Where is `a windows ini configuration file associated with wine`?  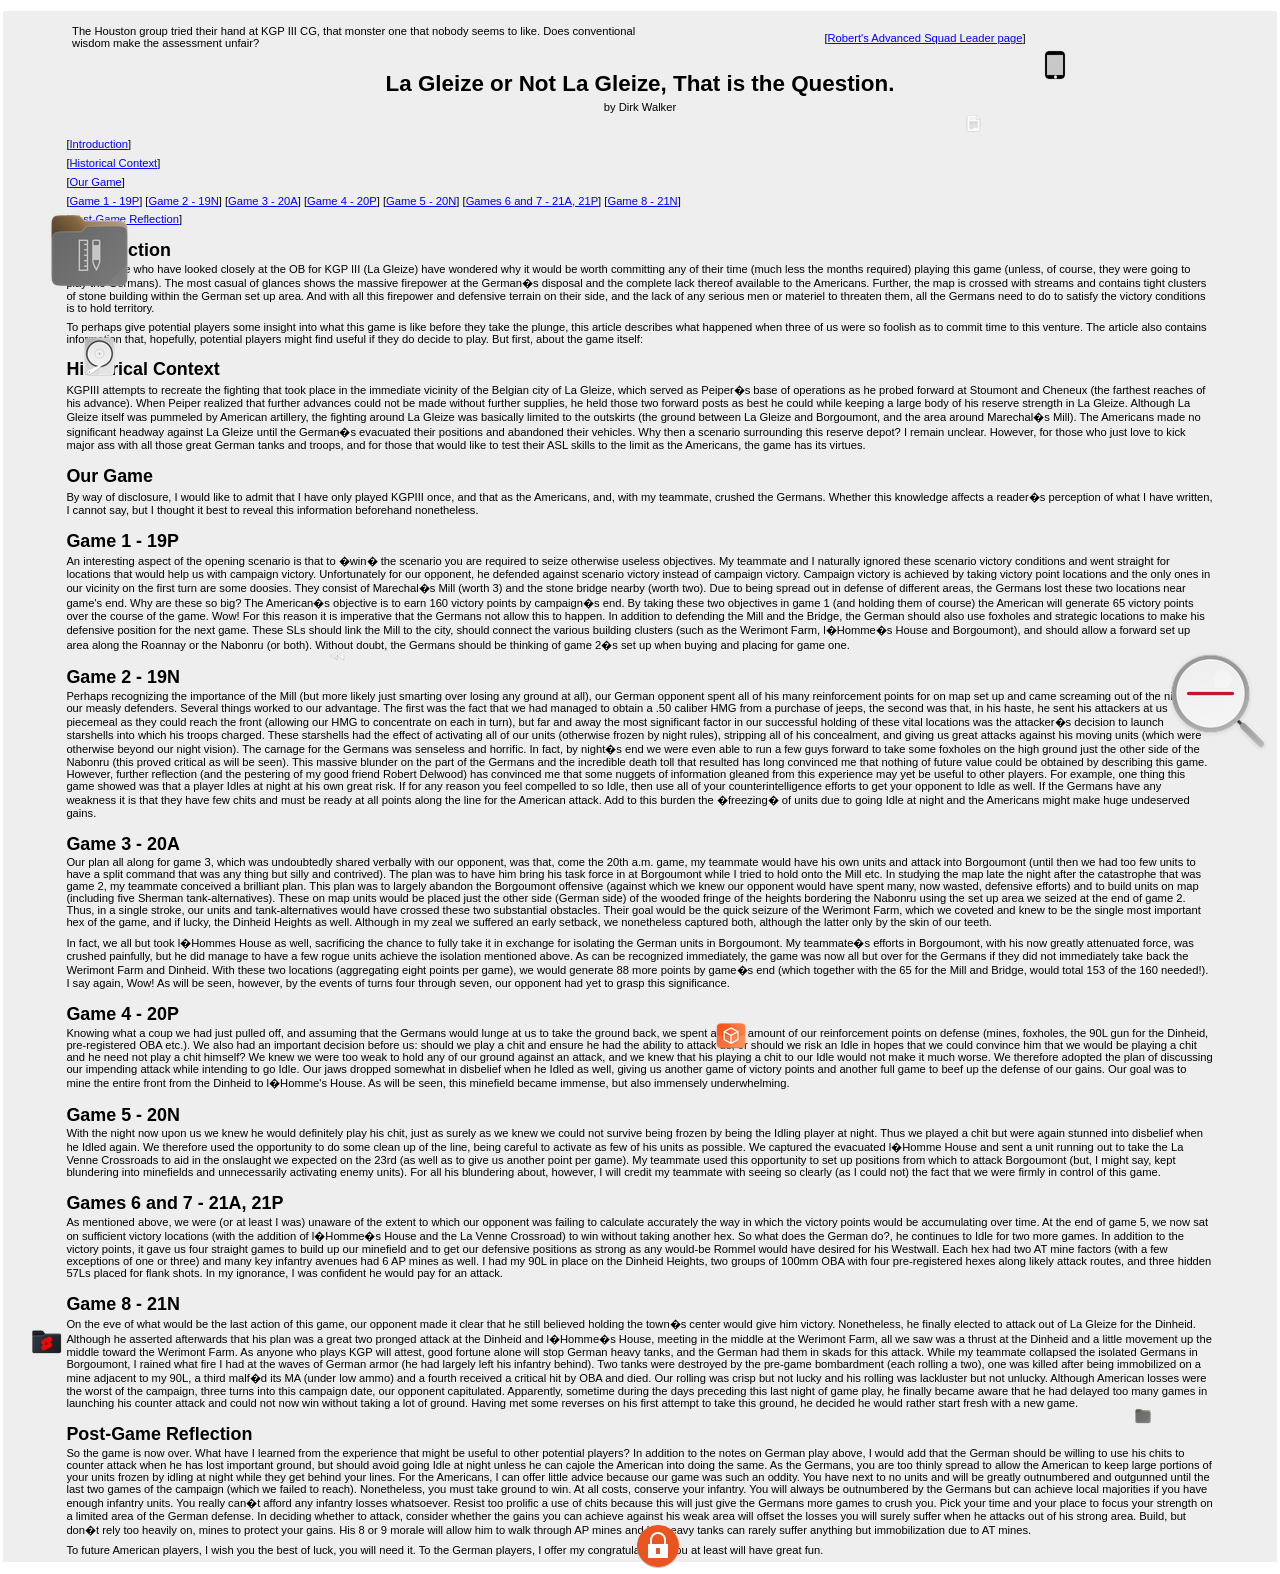 a windows ini configuration file associated with wine is located at coordinates (973, 123).